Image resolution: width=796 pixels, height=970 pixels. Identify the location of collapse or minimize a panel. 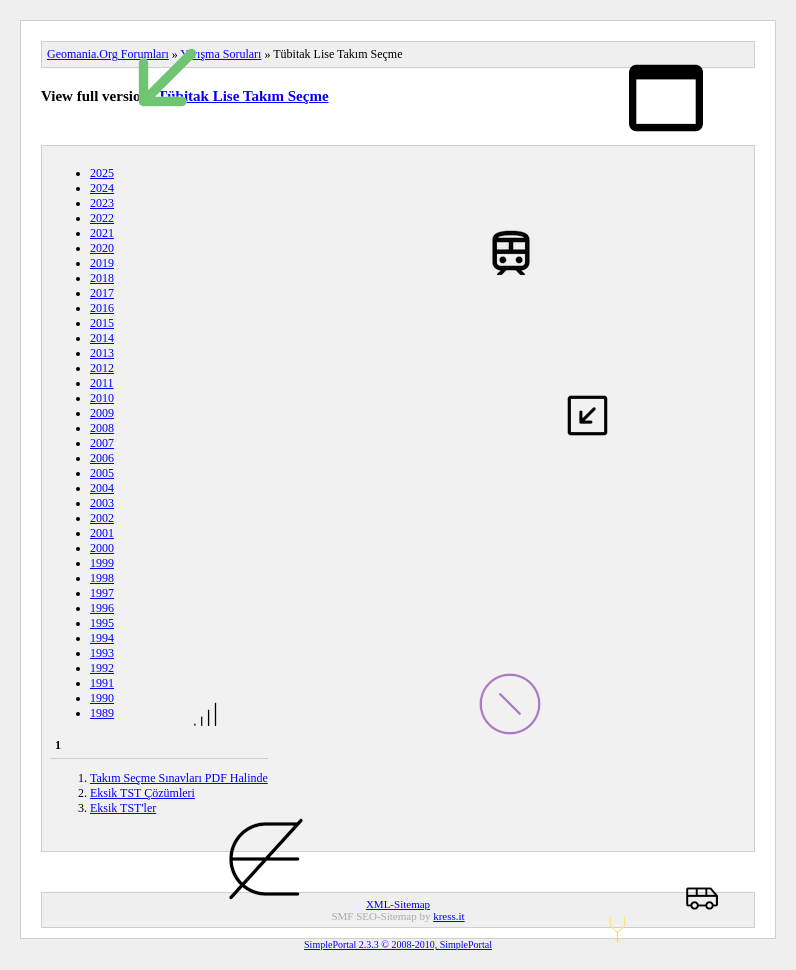
(167, 77).